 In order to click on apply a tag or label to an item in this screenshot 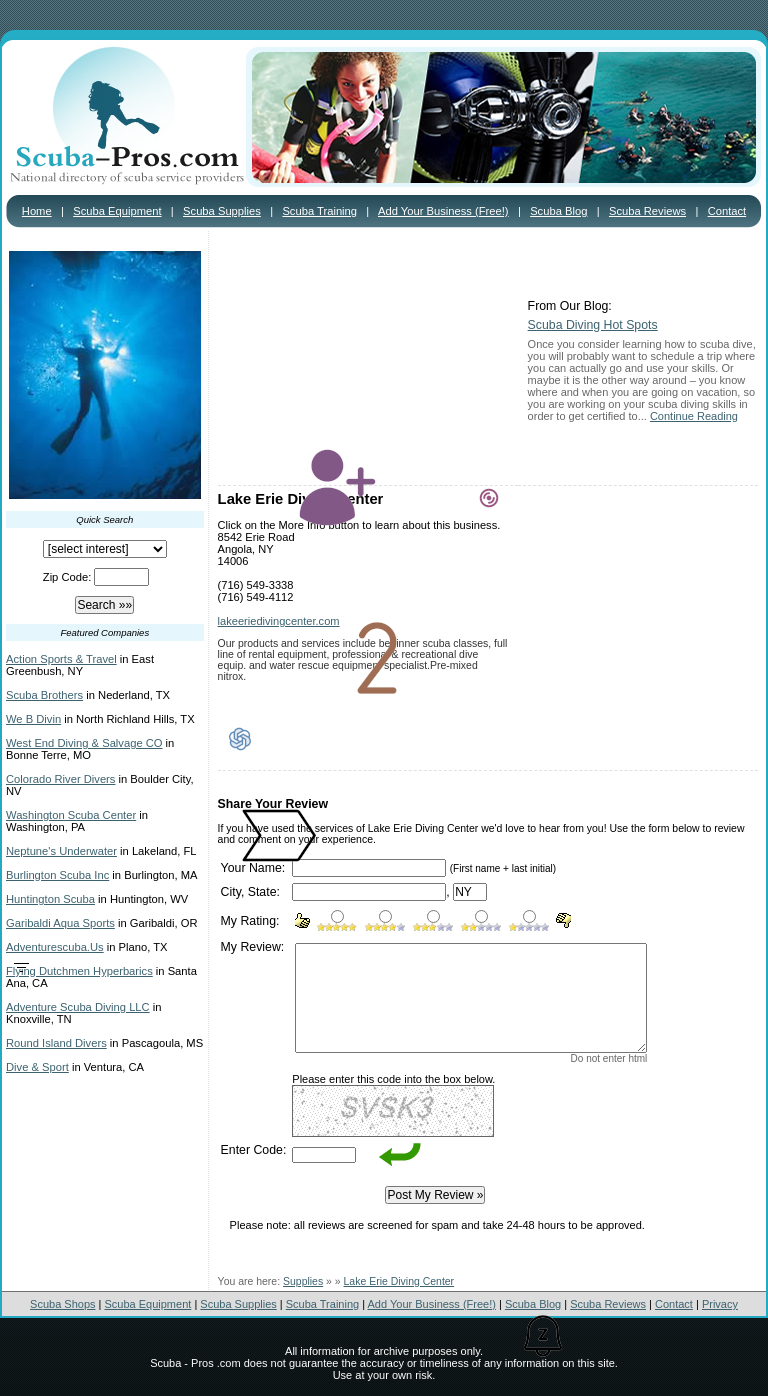, I will do `click(276, 835)`.